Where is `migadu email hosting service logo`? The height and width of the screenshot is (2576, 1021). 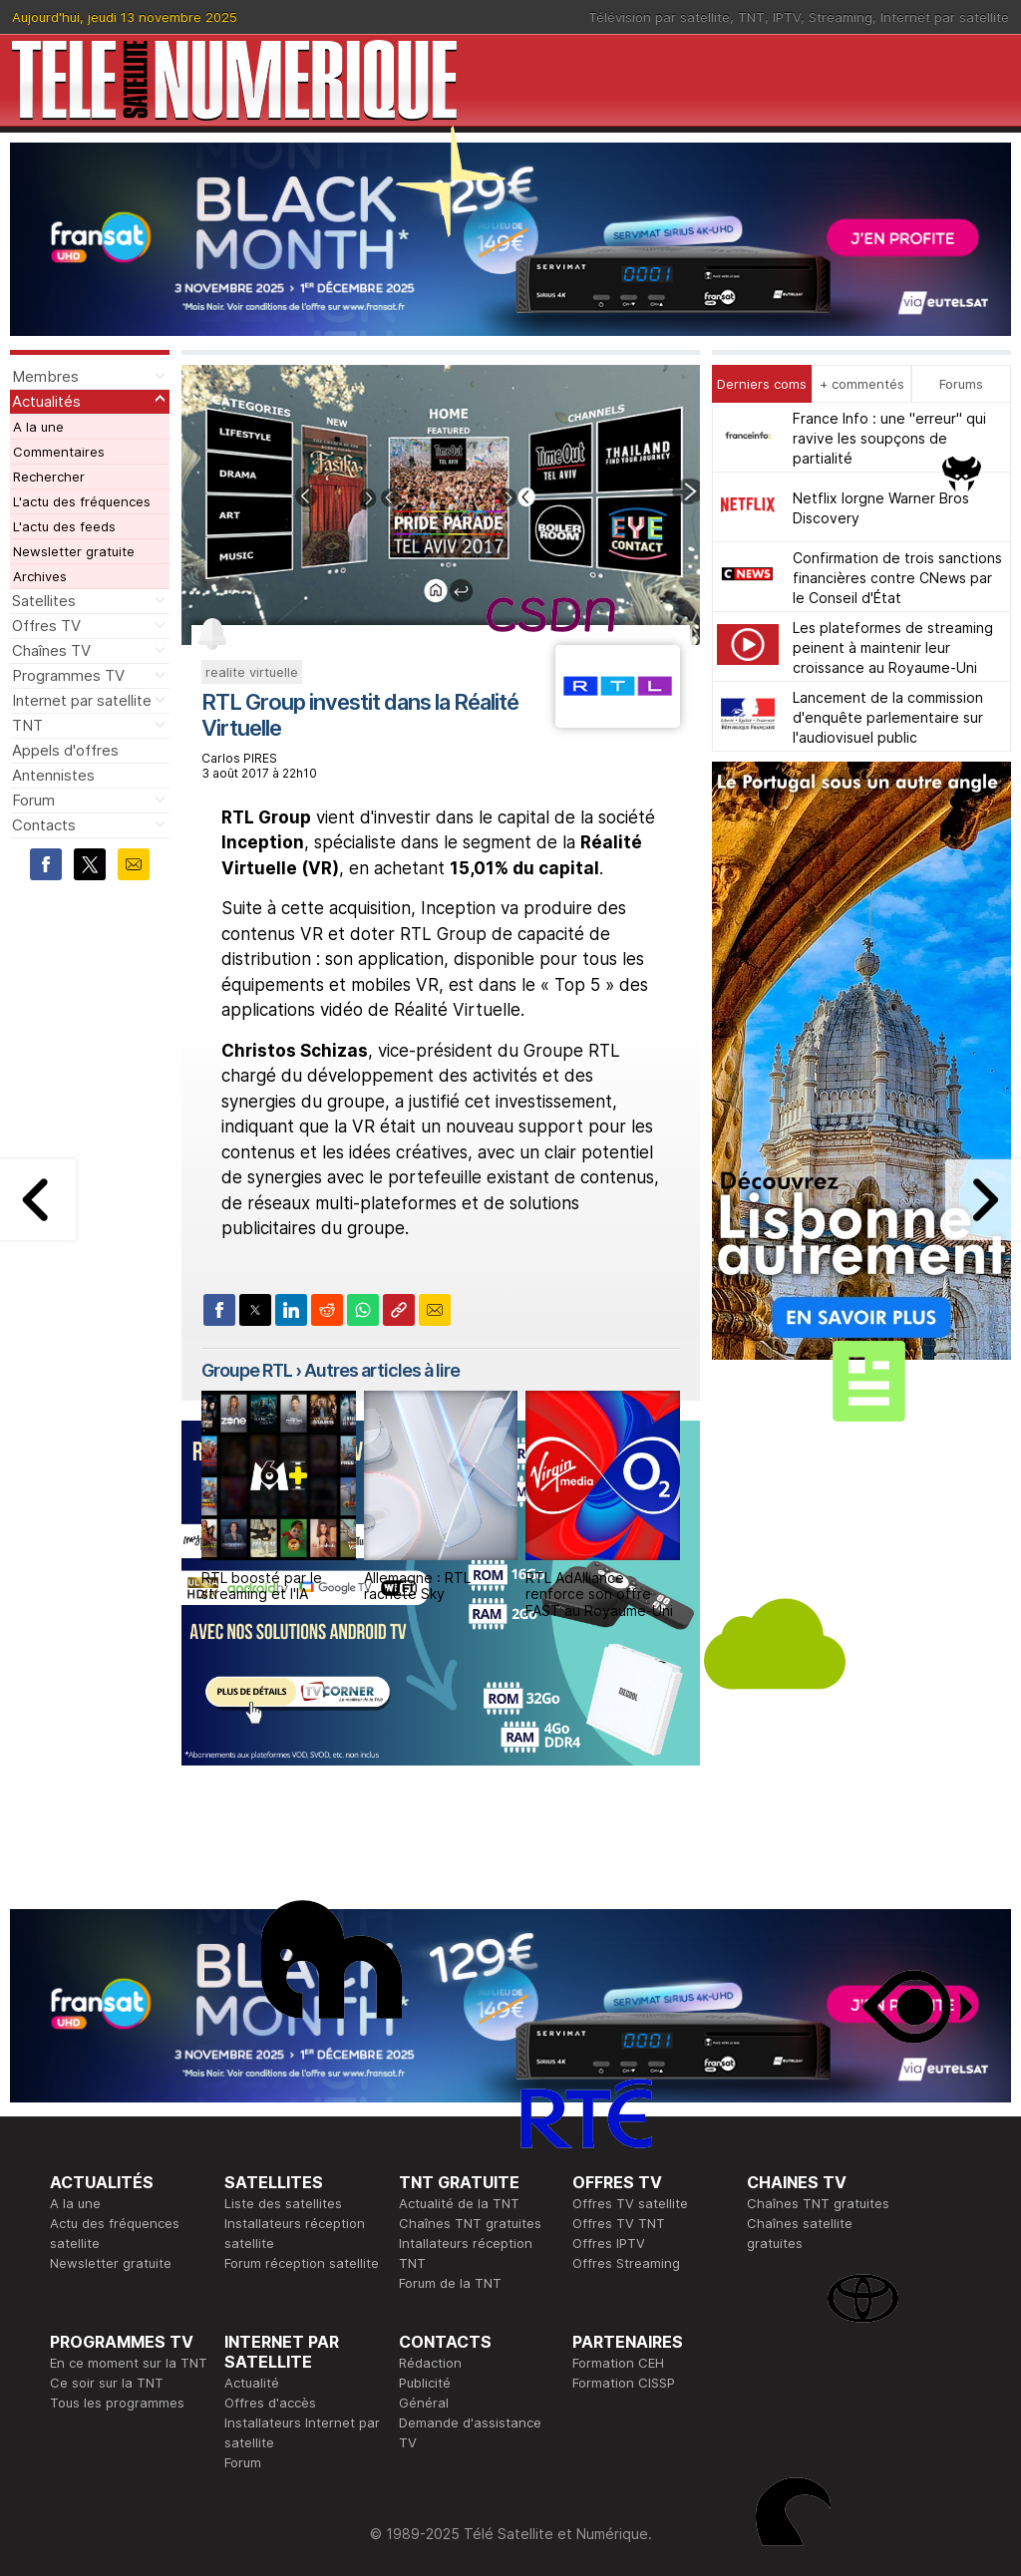
migadu email hosting service logo is located at coordinates (331, 1959).